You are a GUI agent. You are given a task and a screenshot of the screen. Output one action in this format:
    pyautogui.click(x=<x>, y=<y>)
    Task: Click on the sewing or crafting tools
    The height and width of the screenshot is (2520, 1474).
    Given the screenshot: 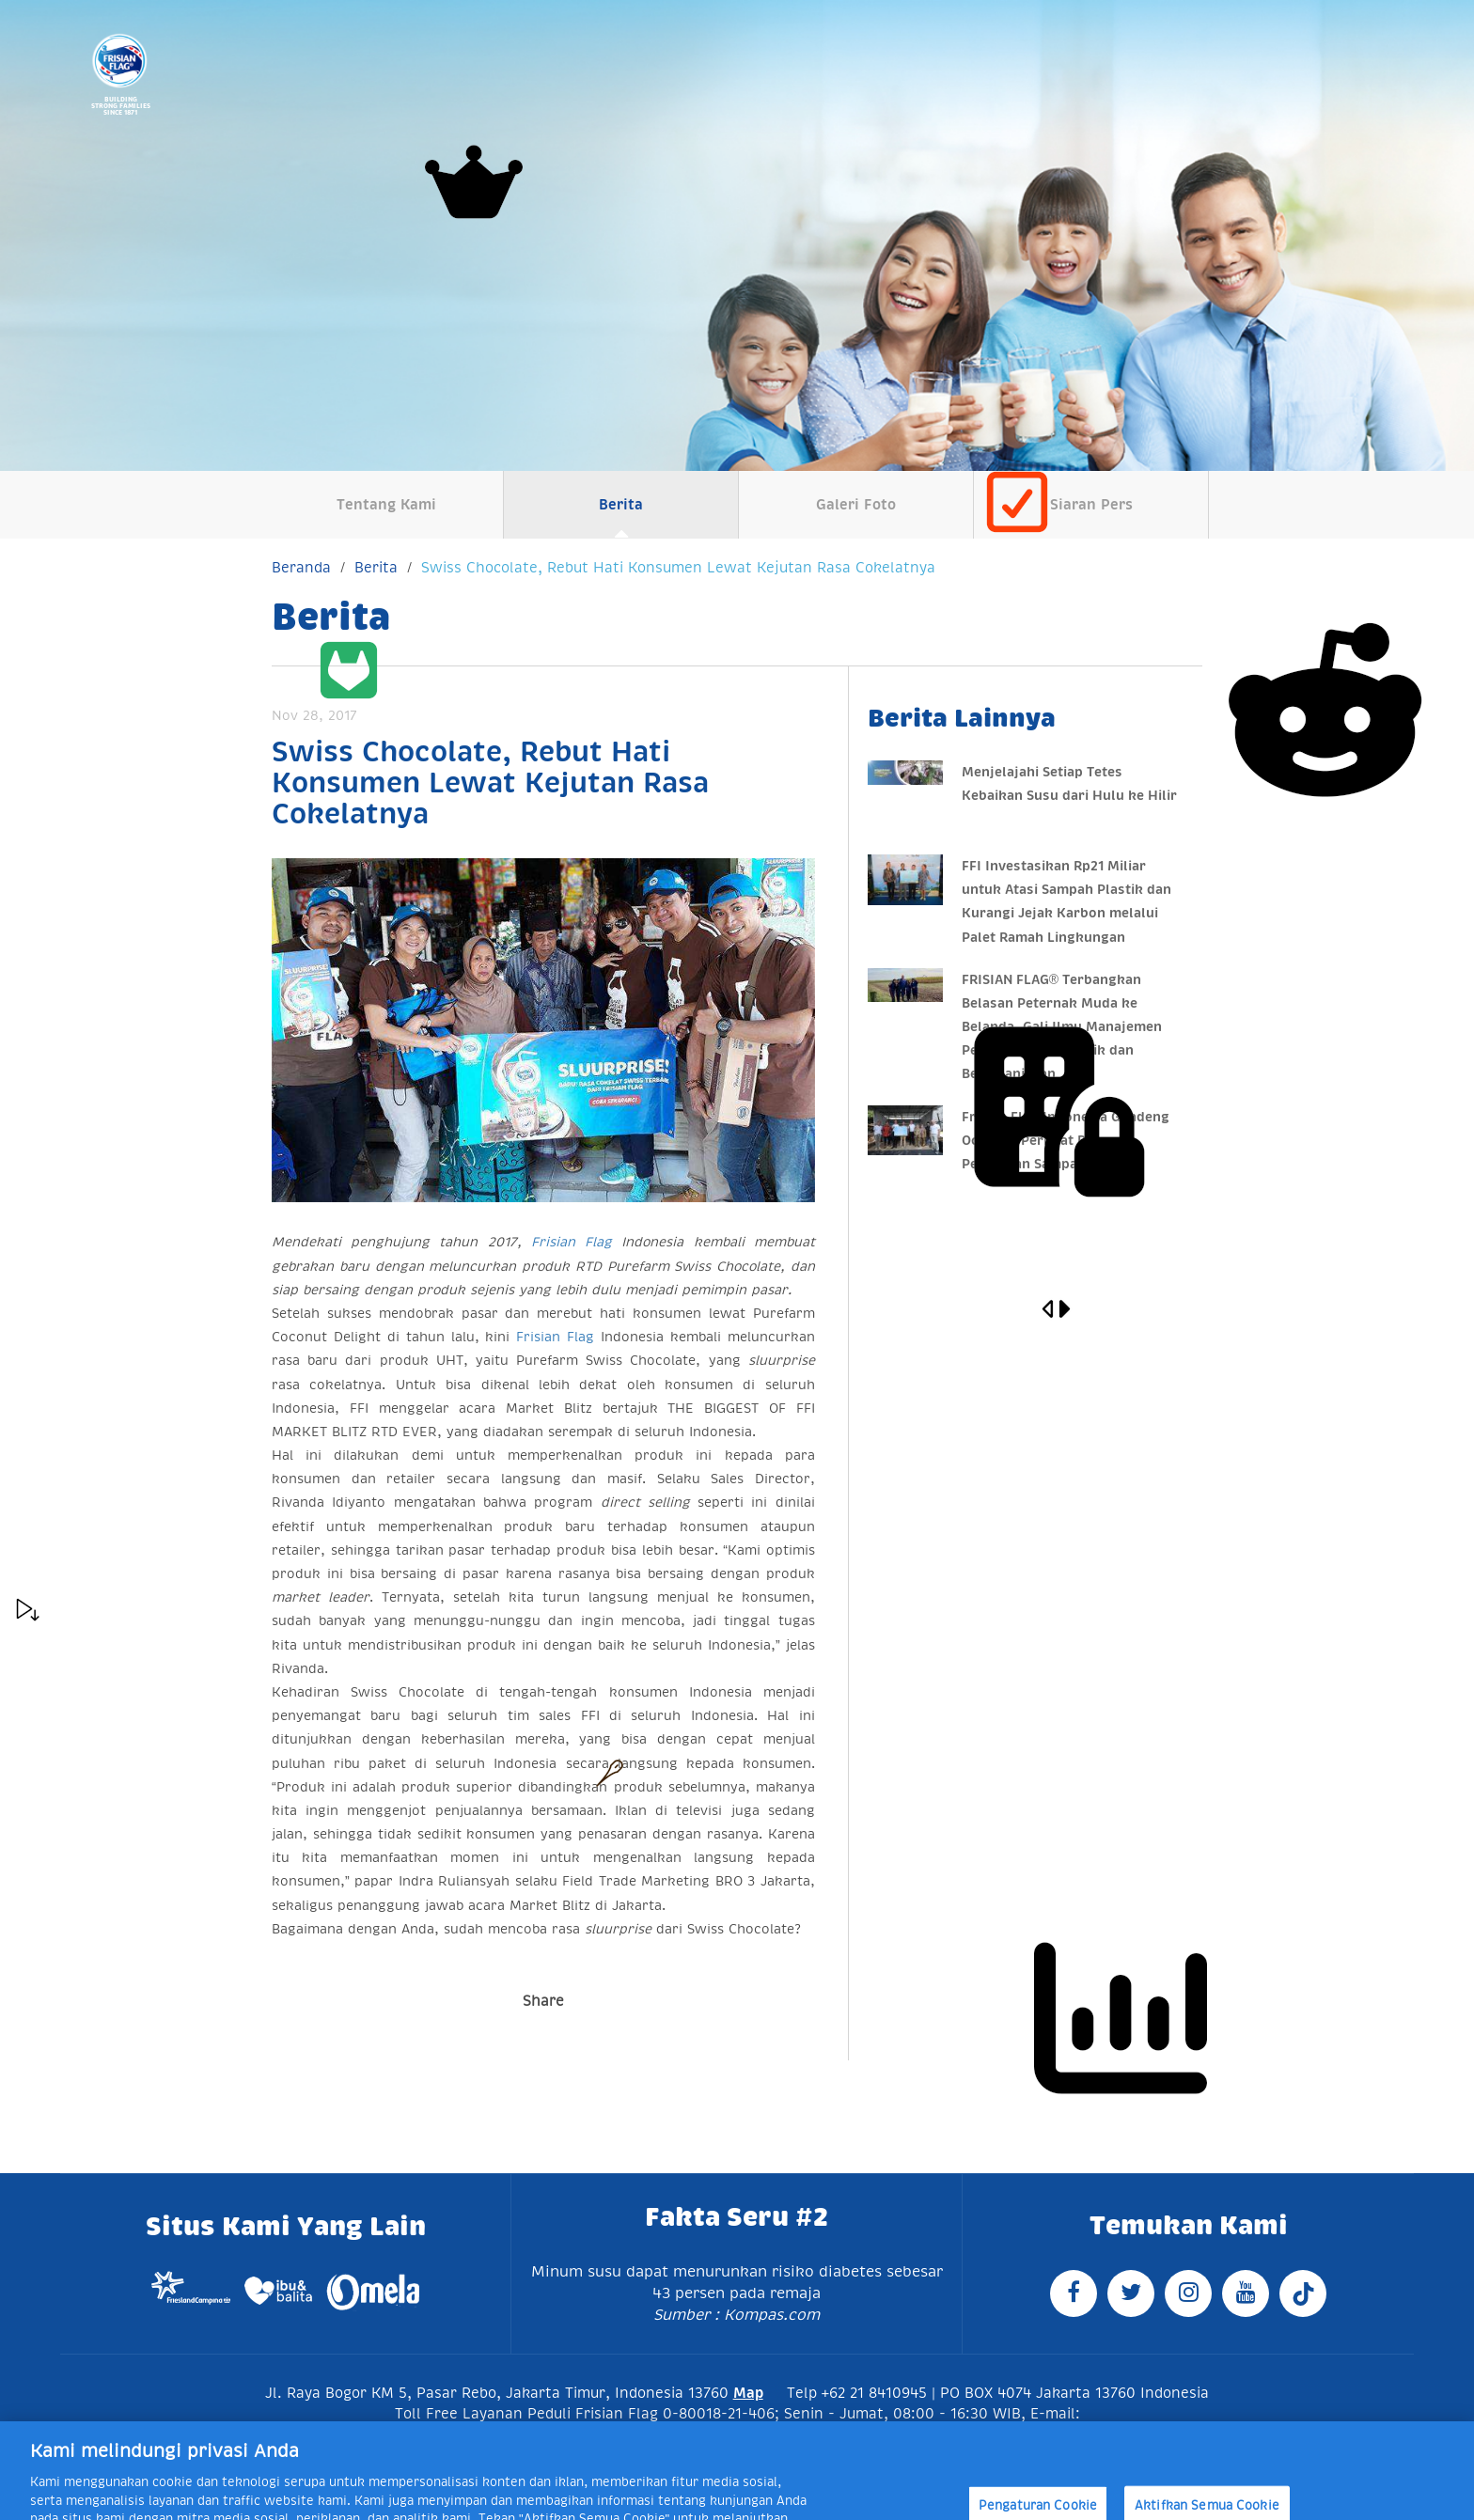 What is the action you would take?
    pyautogui.click(x=609, y=1773)
    